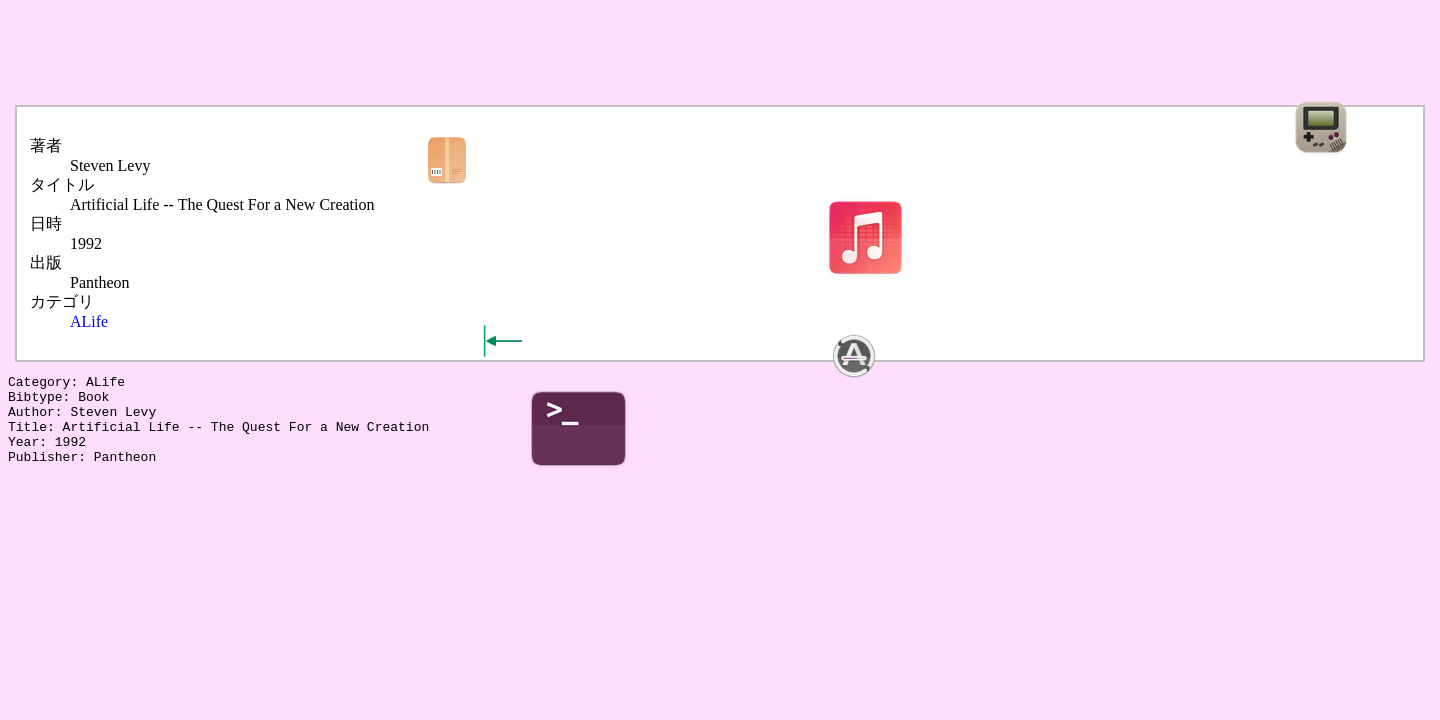 This screenshot has width=1440, height=720. What do you see at coordinates (865, 237) in the screenshot?
I see `open the music player app` at bounding box center [865, 237].